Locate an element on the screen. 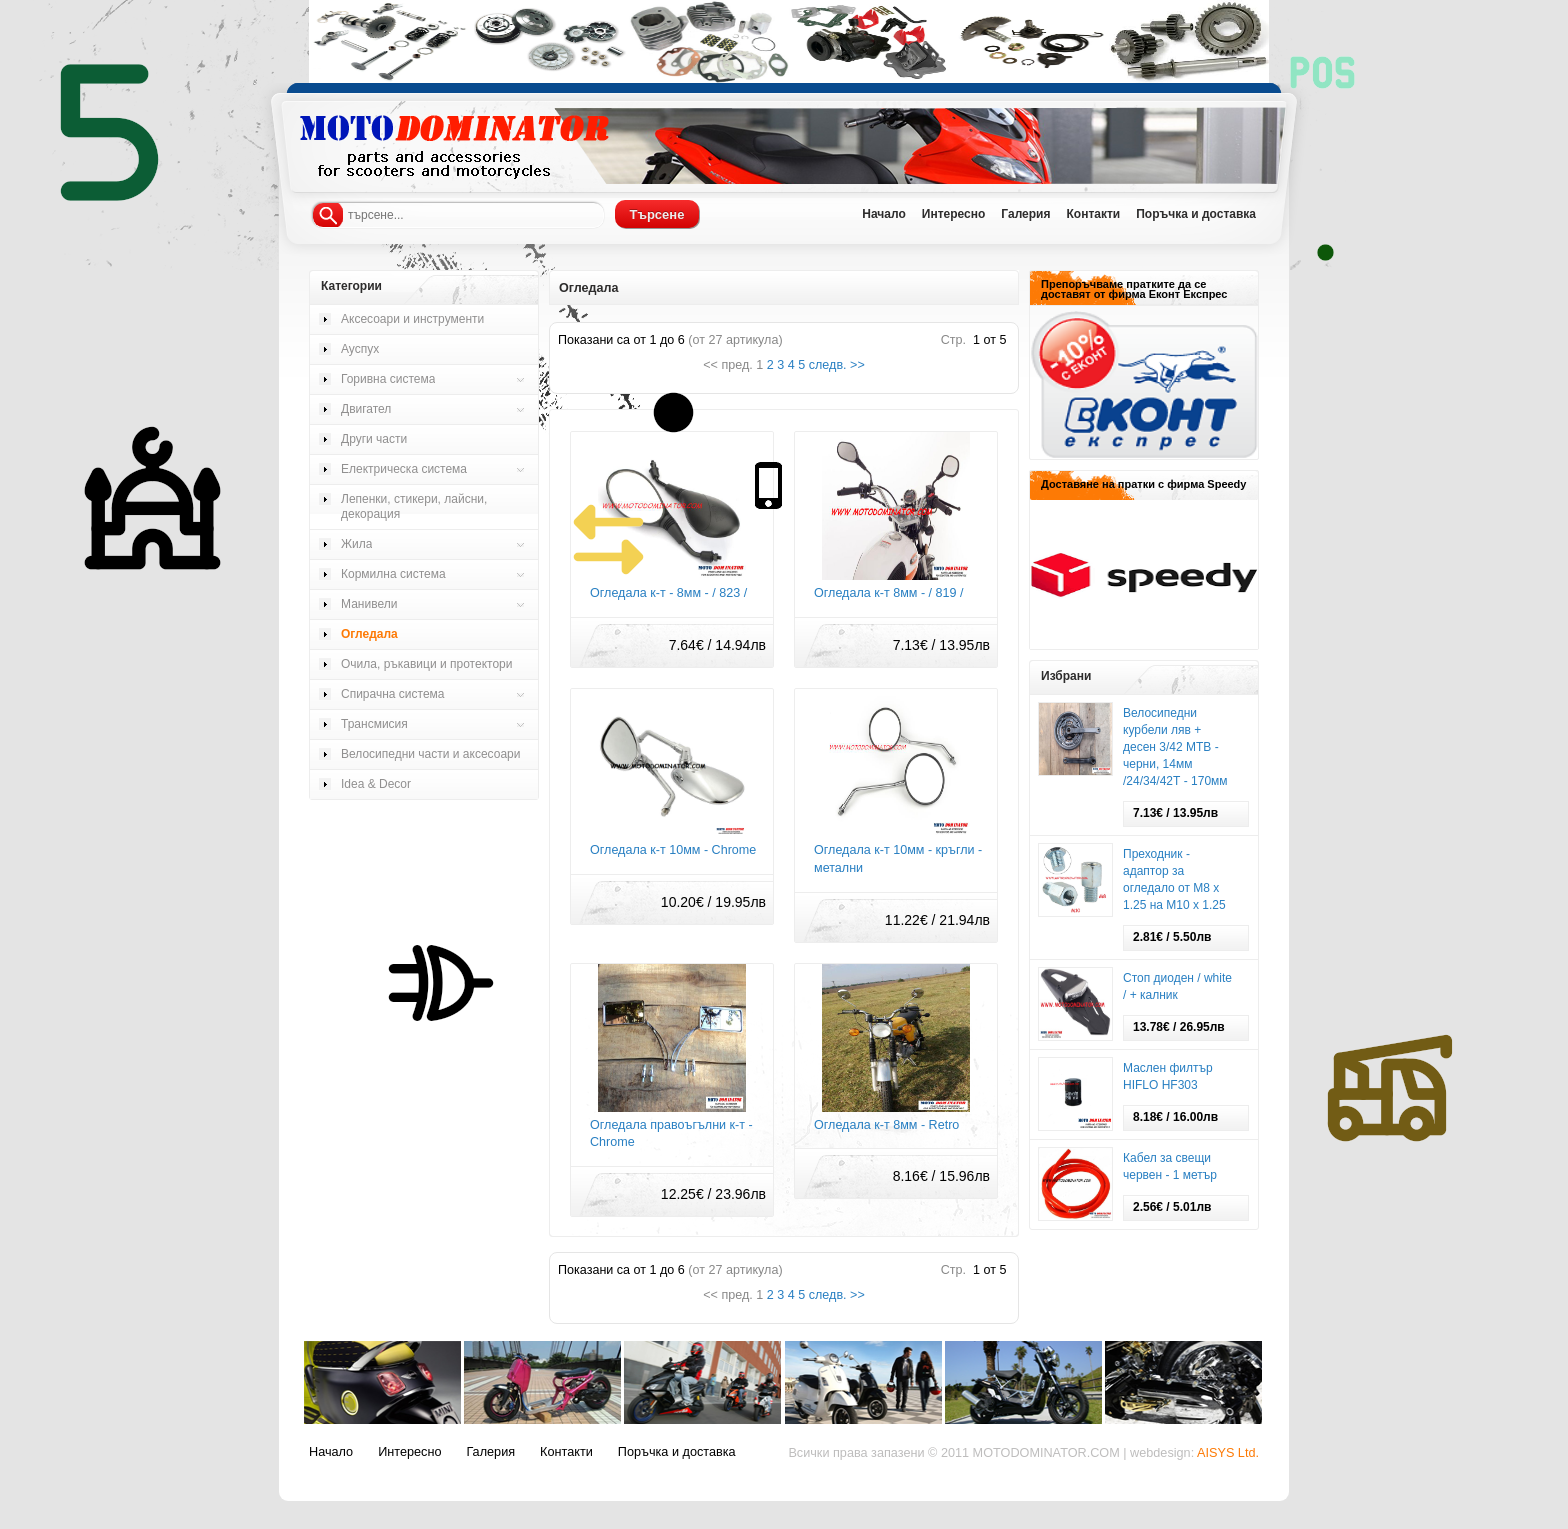 Image resolution: width=1568 pixels, height=1529 pixels. swap or exchange items is located at coordinates (608, 539).